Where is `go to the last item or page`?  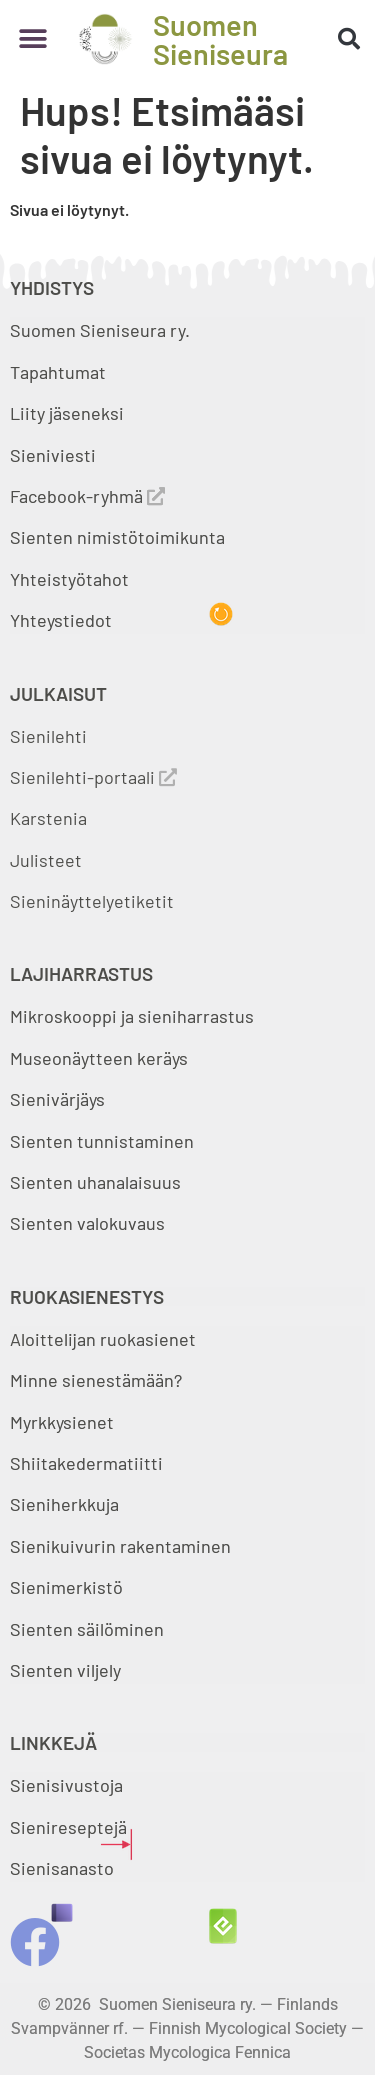
go to the last item or page is located at coordinates (116, 1844).